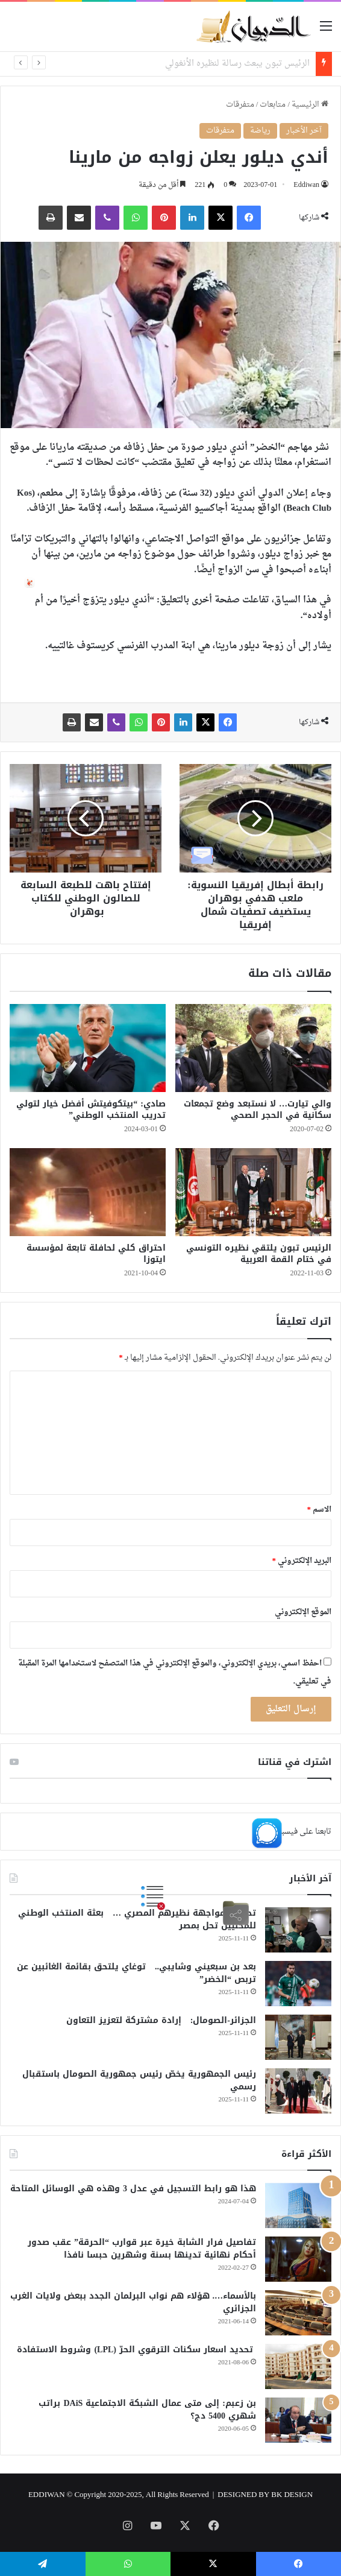 The height and width of the screenshot is (2576, 341). Describe the element at coordinates (202, 855) in the screenshot. I see `open email application` at that location.